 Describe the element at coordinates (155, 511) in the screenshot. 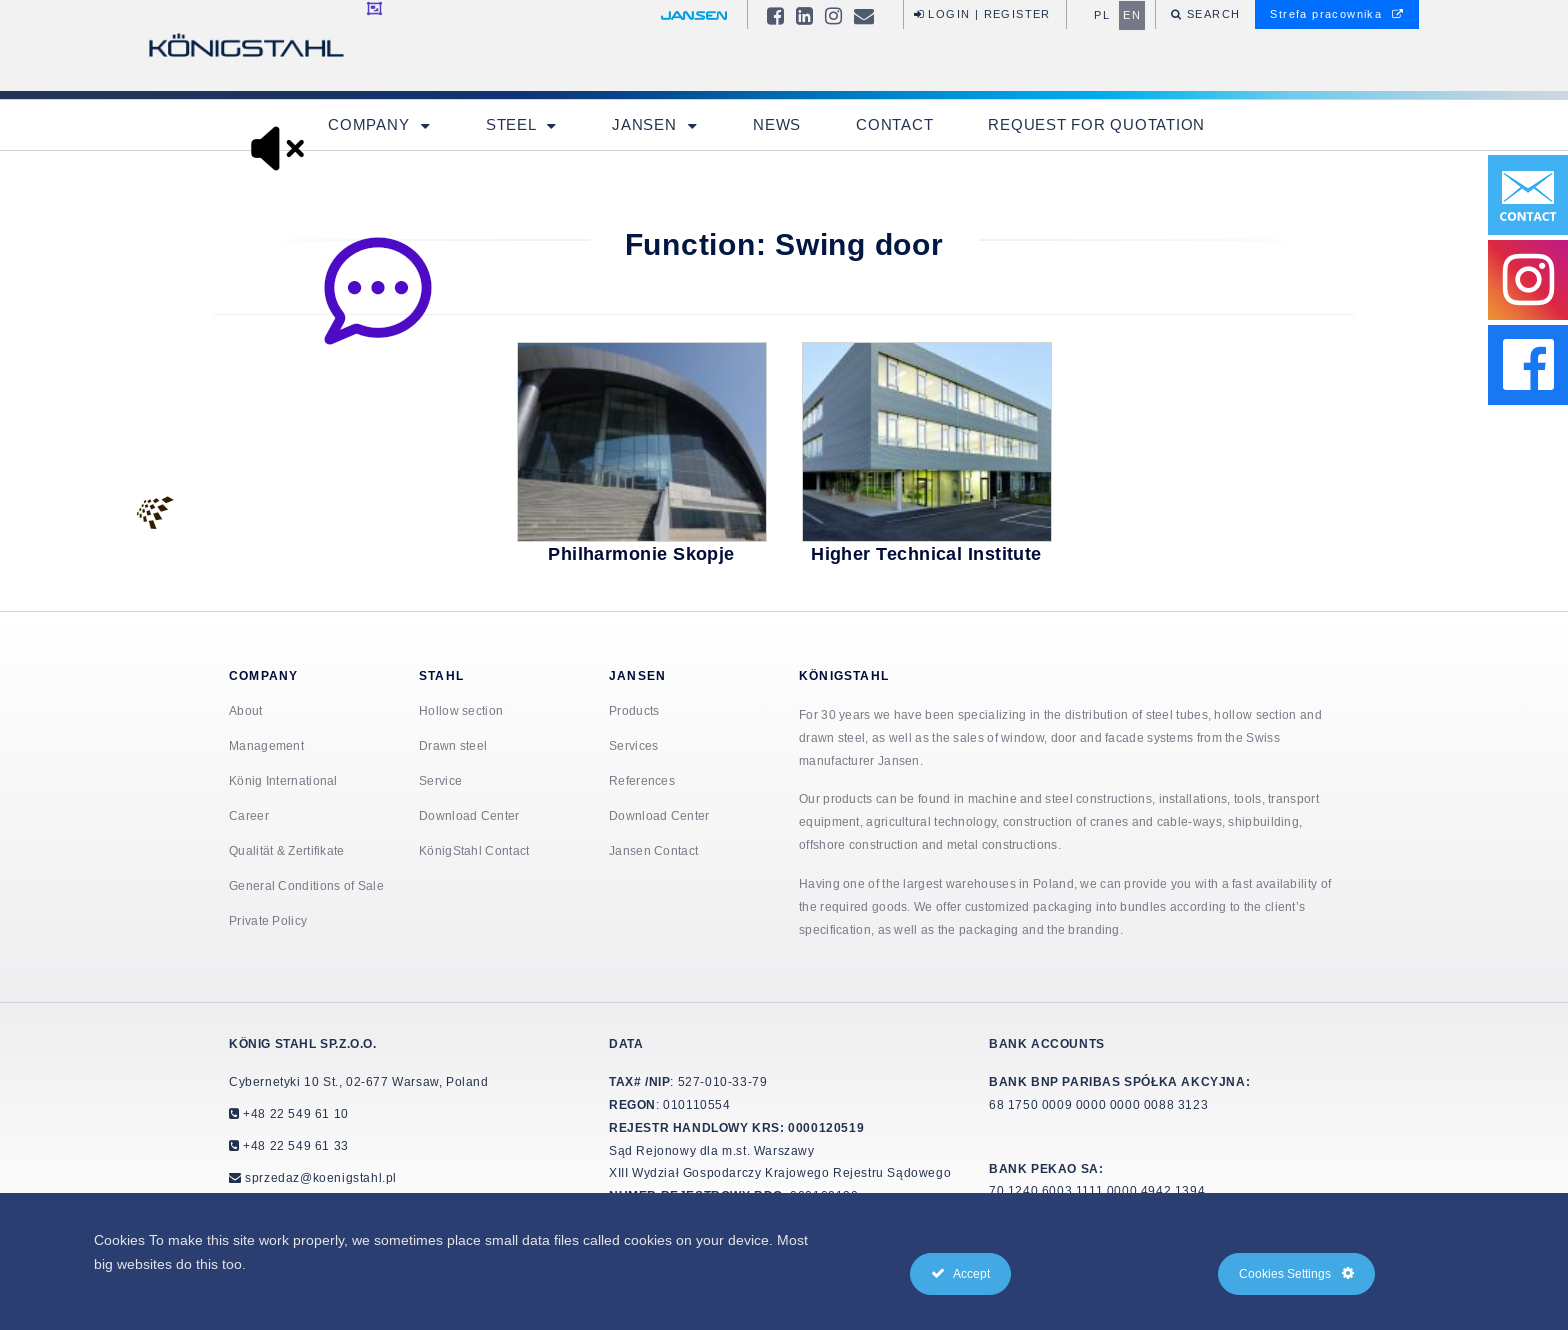

I see `schlix CMS brand logo` at that location.